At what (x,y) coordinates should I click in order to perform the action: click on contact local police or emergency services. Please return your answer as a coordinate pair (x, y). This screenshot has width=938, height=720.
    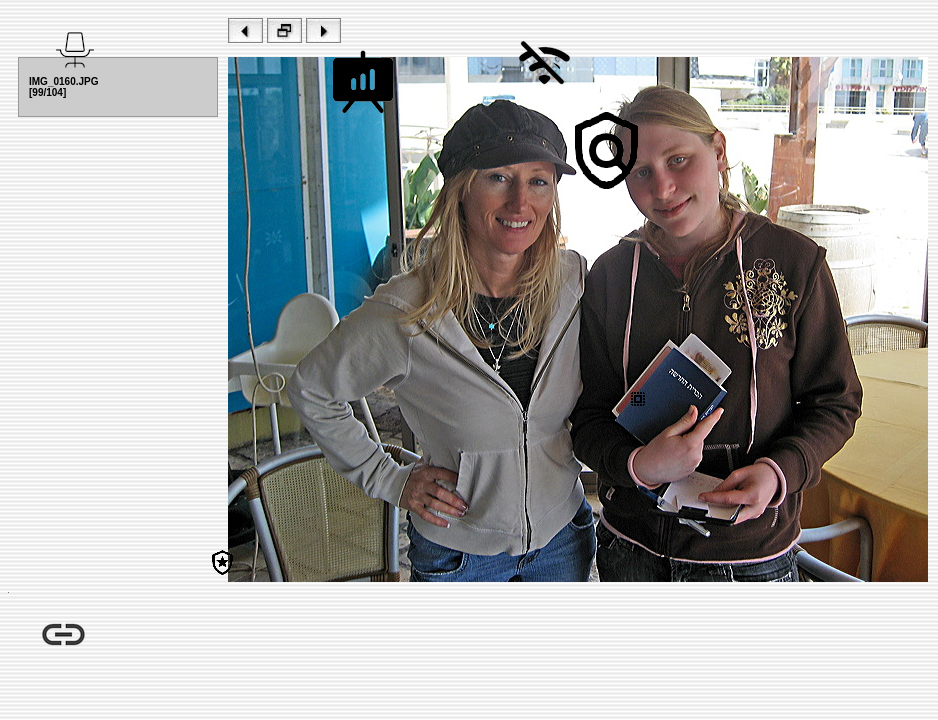
    Looking at the image, I should click on (222, 562).